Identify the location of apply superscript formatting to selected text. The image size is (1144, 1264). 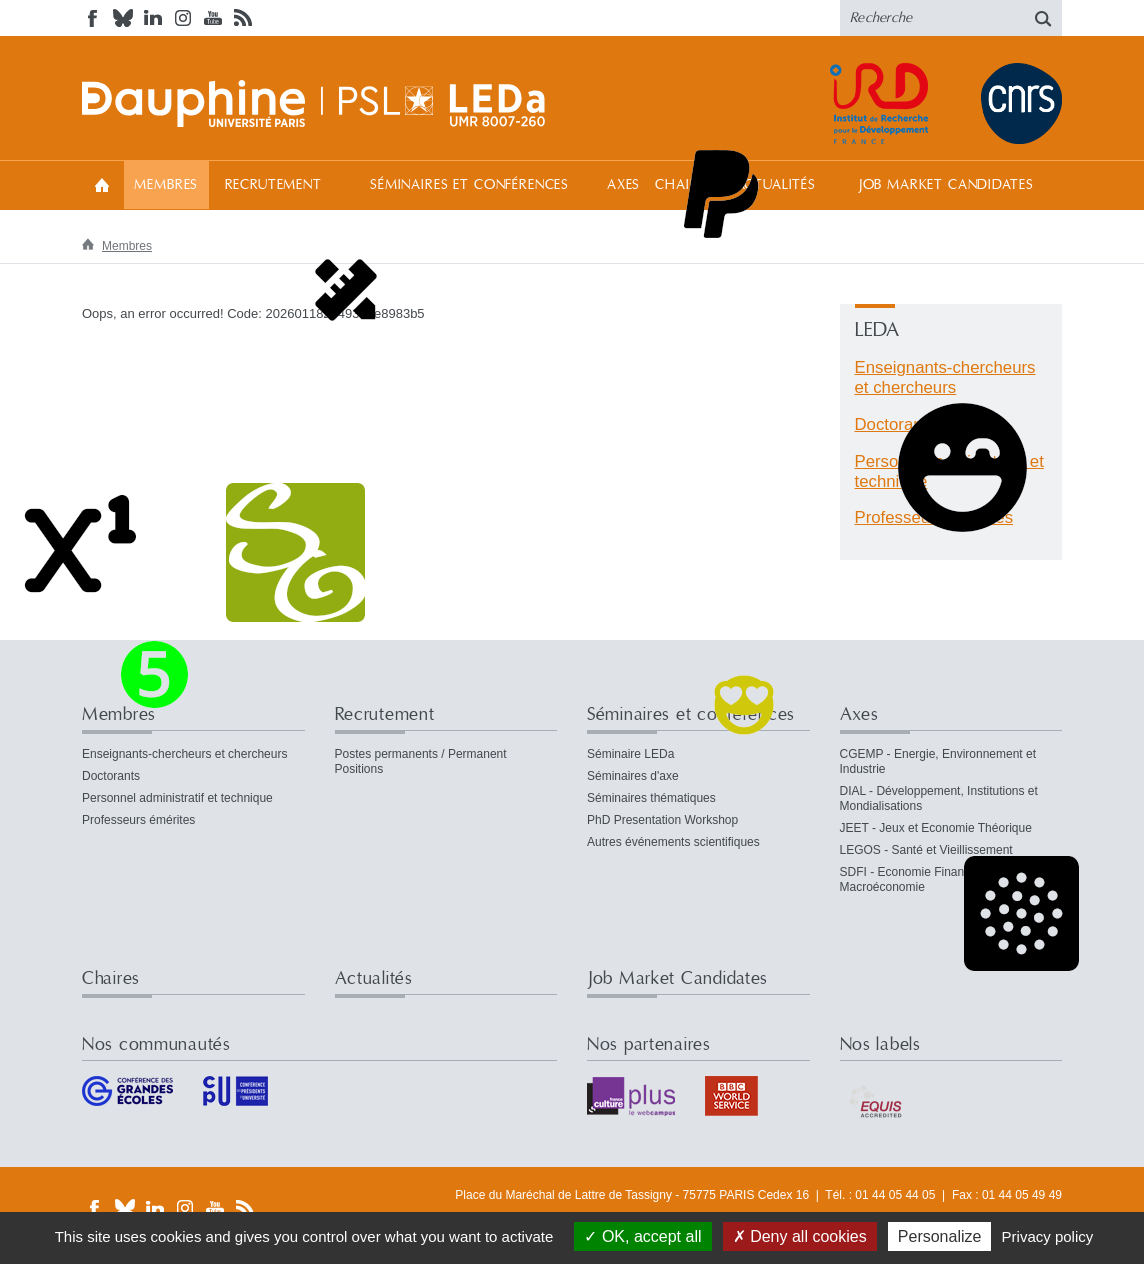
(73, 550).